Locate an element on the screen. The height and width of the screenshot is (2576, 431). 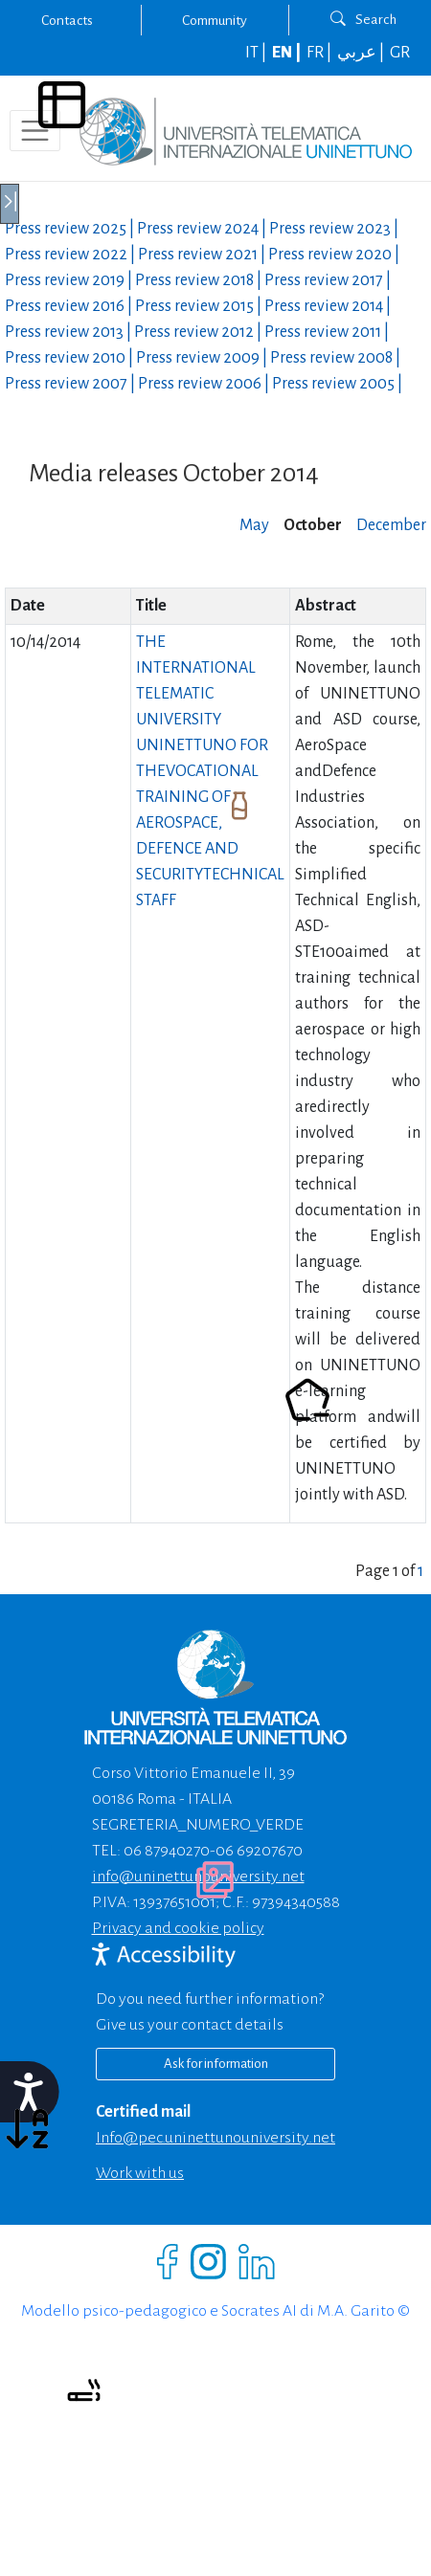
view data in table format is located at coordinates (61, 104).